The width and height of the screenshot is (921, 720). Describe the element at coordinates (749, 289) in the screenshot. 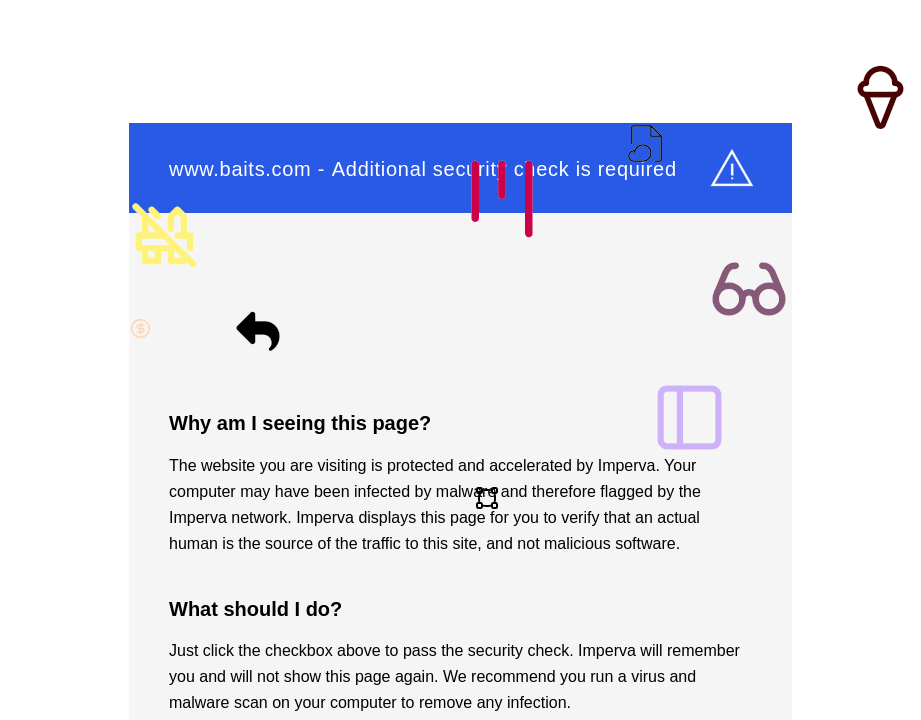

I see `enable reading mode` at that location.